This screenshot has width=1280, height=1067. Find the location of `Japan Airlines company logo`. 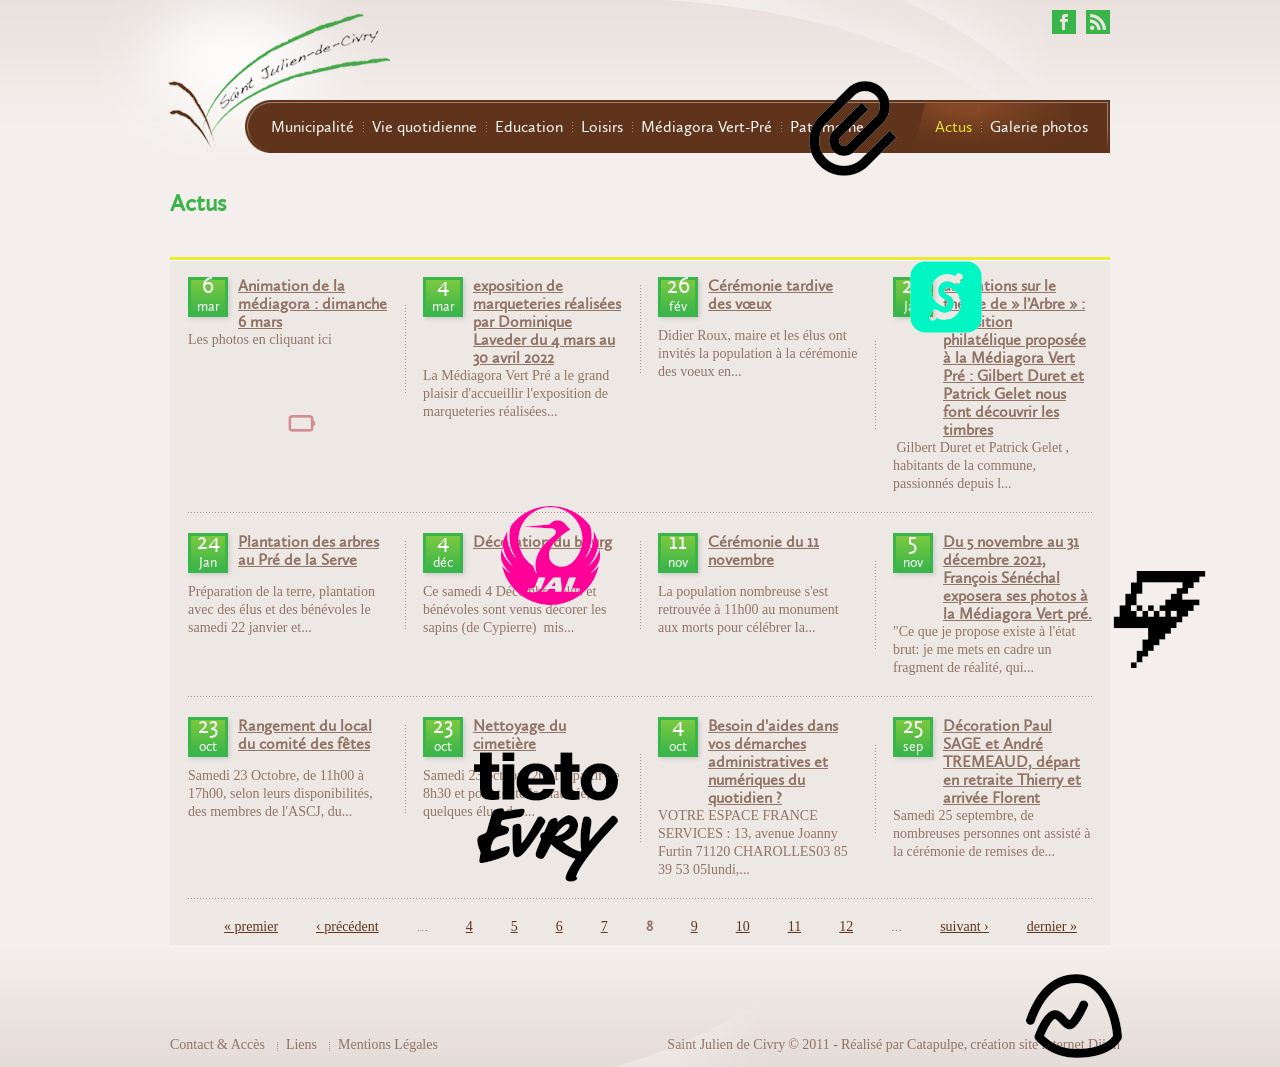

Japan Airlines company logo is located at coordinates (550, 555).